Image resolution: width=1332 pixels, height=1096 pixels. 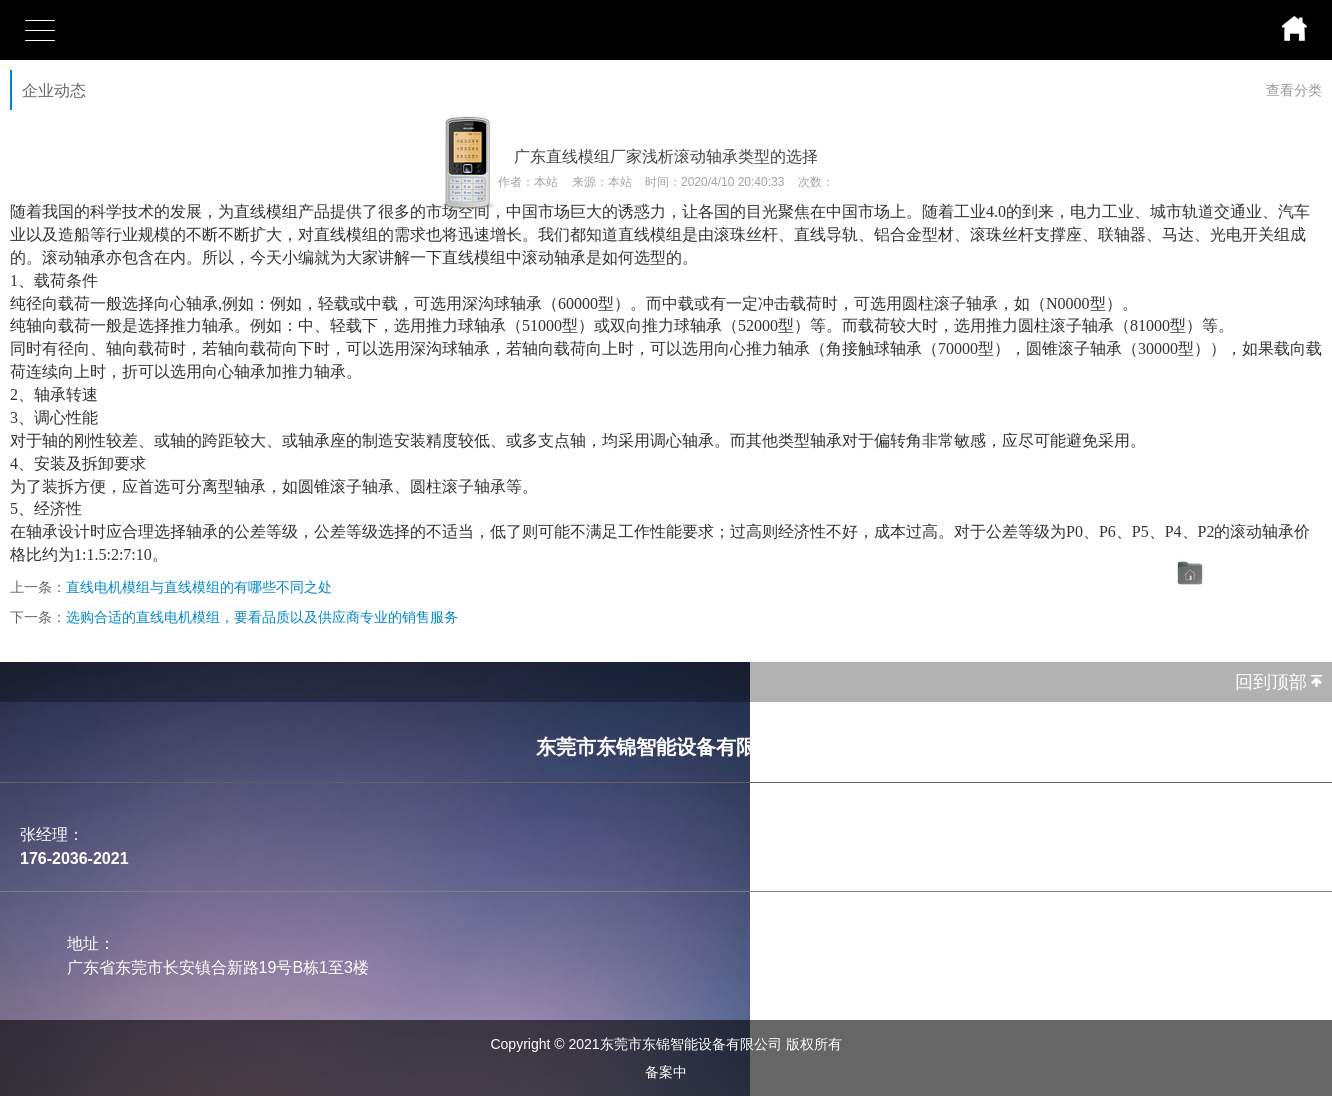 What do you see at coordinates (1190, 573) in the screenshot?
I see `access your home folder` at bounding box center [1190, 573].